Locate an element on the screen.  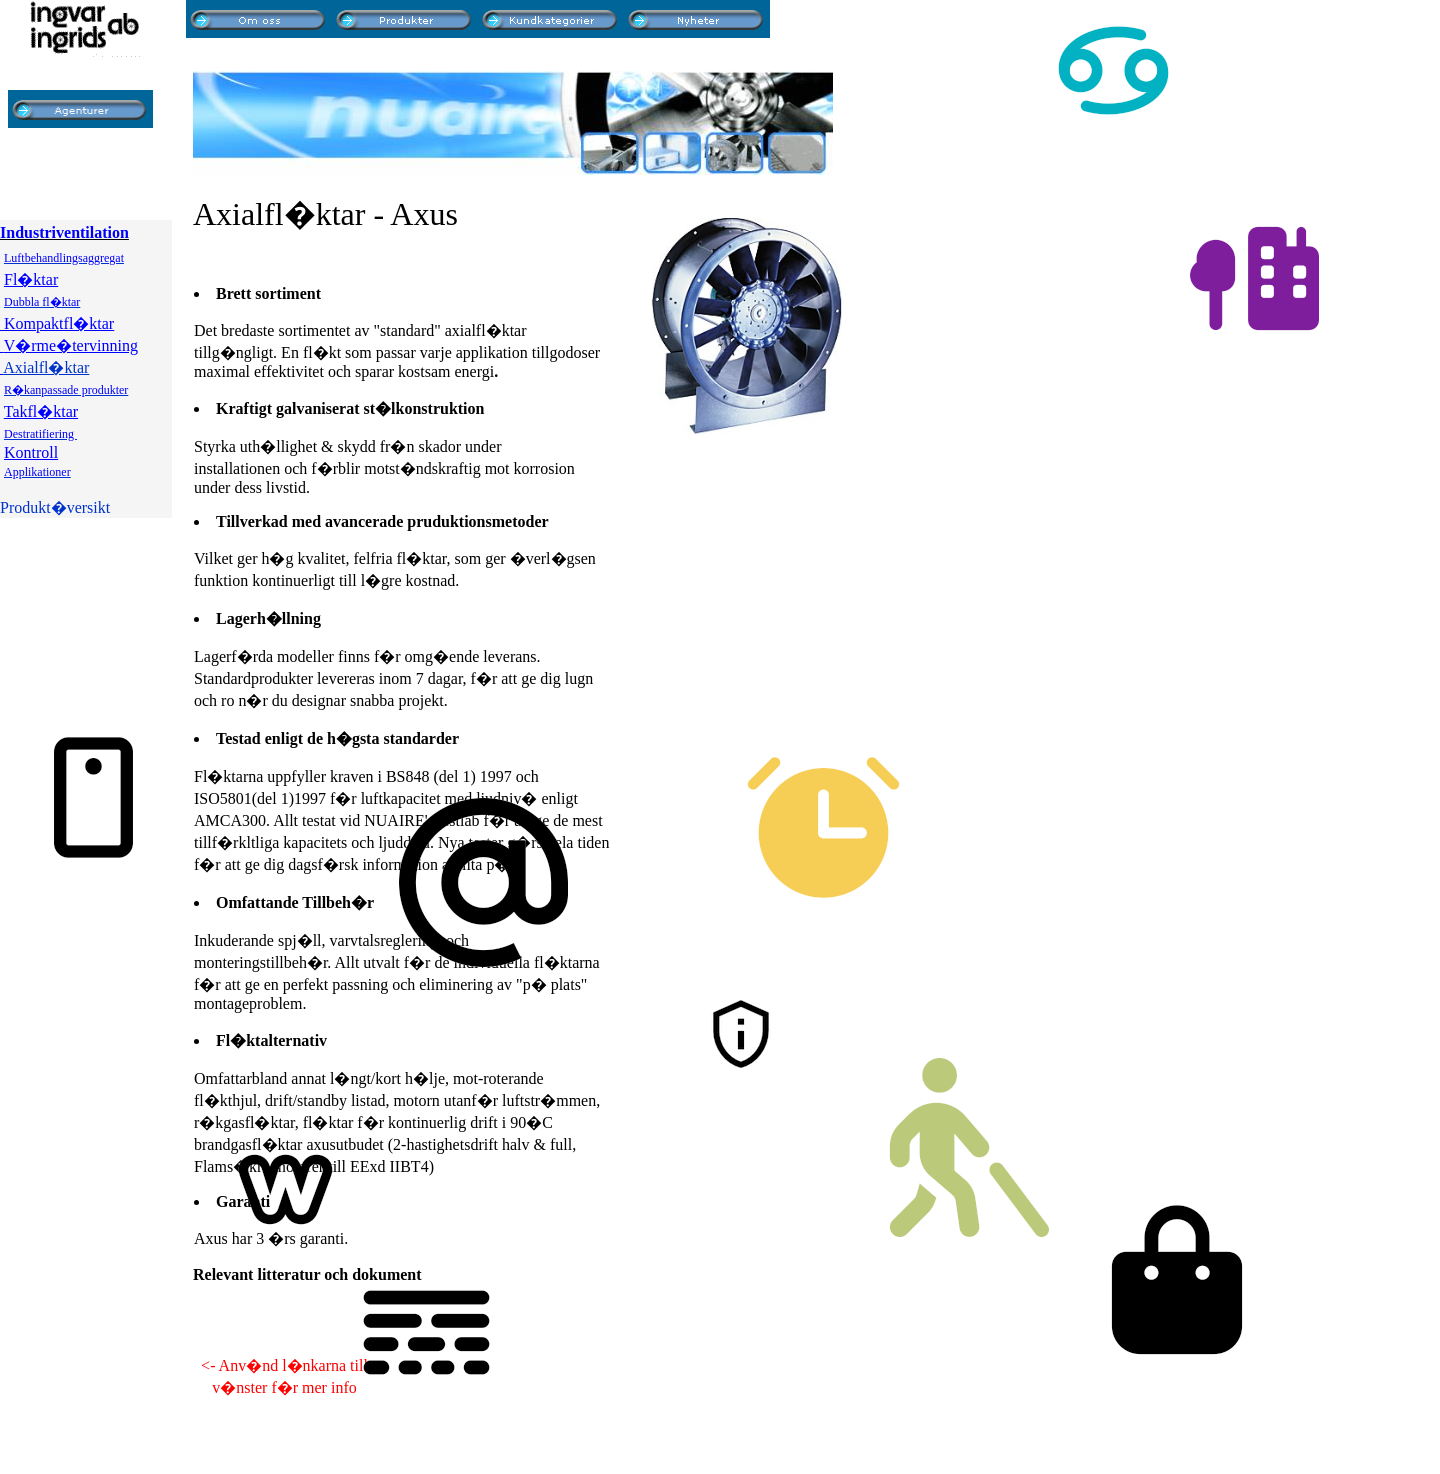
indicates accessibility features are available is located at coordinates (959, 1147).